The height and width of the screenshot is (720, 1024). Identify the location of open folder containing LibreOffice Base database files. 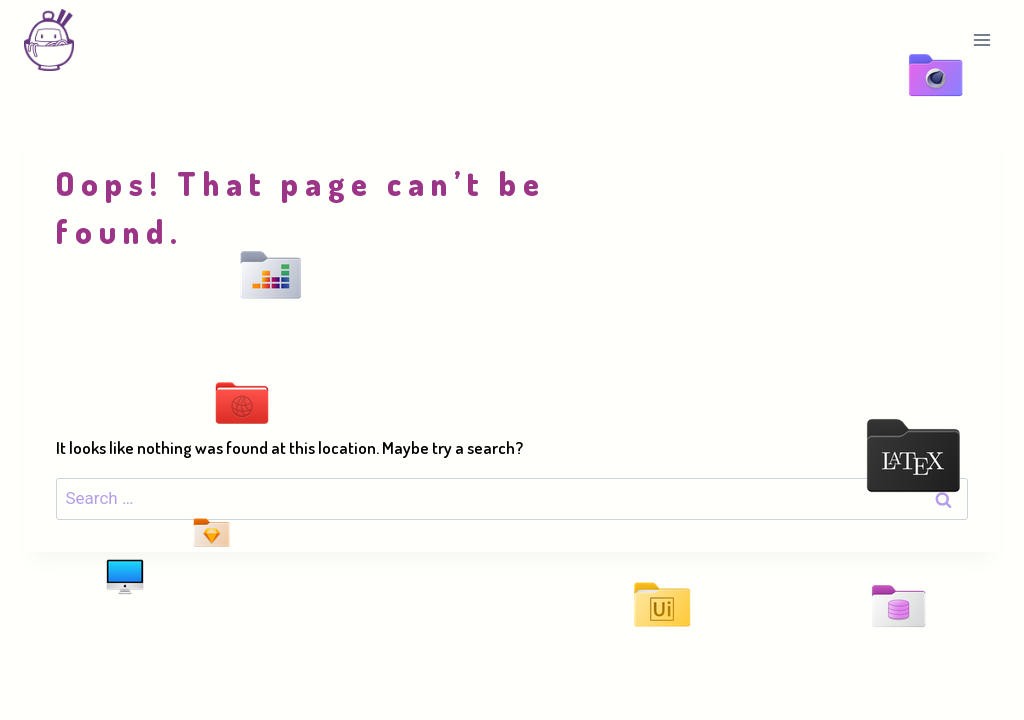
(898, 607).